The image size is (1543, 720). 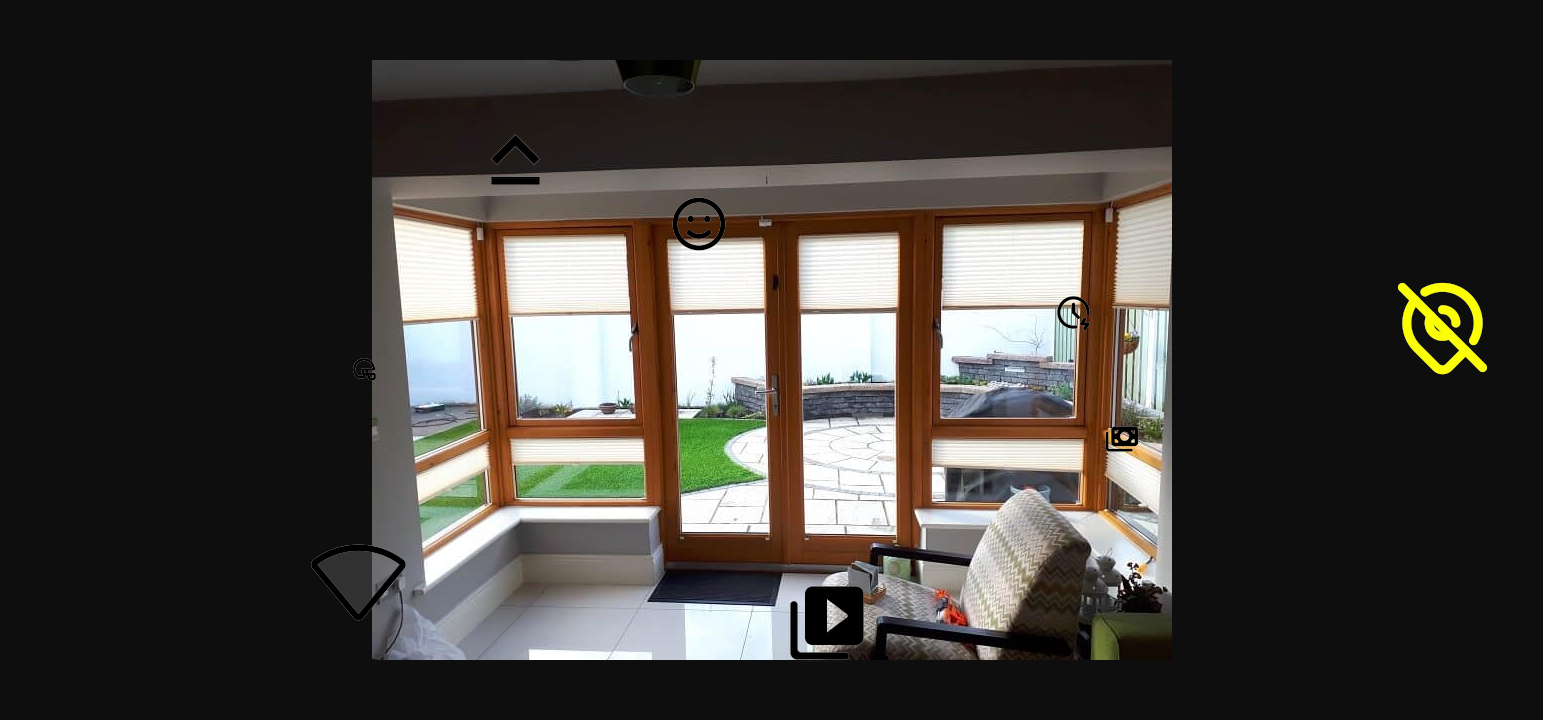 I want to click on indicates caps lock is enabled on the keyboard, so click(x=515, y=160).